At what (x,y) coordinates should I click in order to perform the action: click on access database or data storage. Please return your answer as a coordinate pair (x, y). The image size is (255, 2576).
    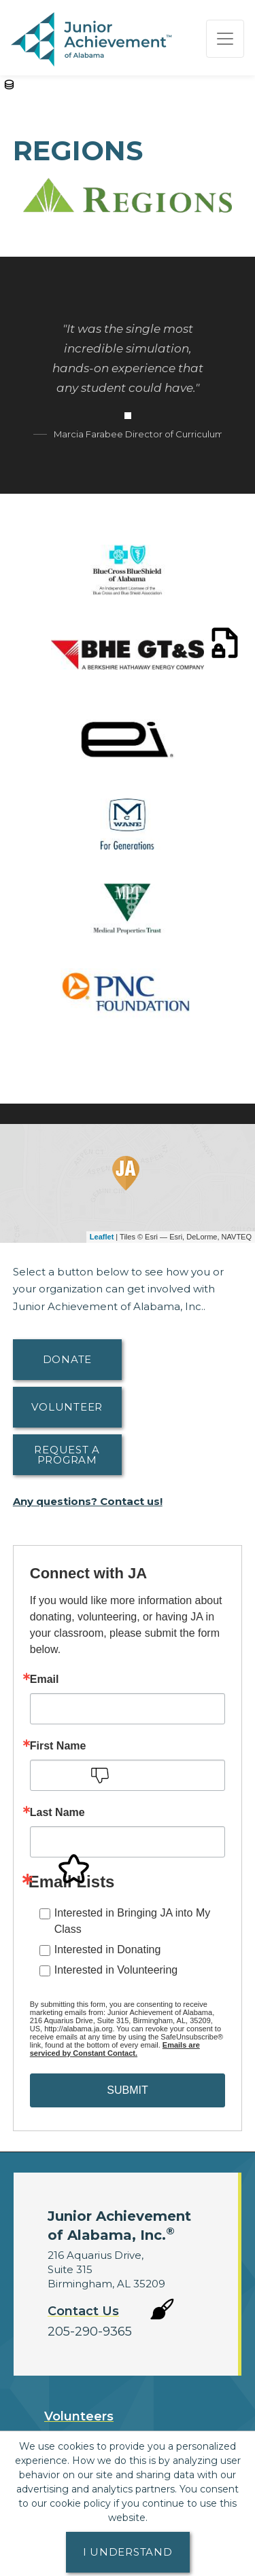
    Looking at the image, I should click on (9, 84).